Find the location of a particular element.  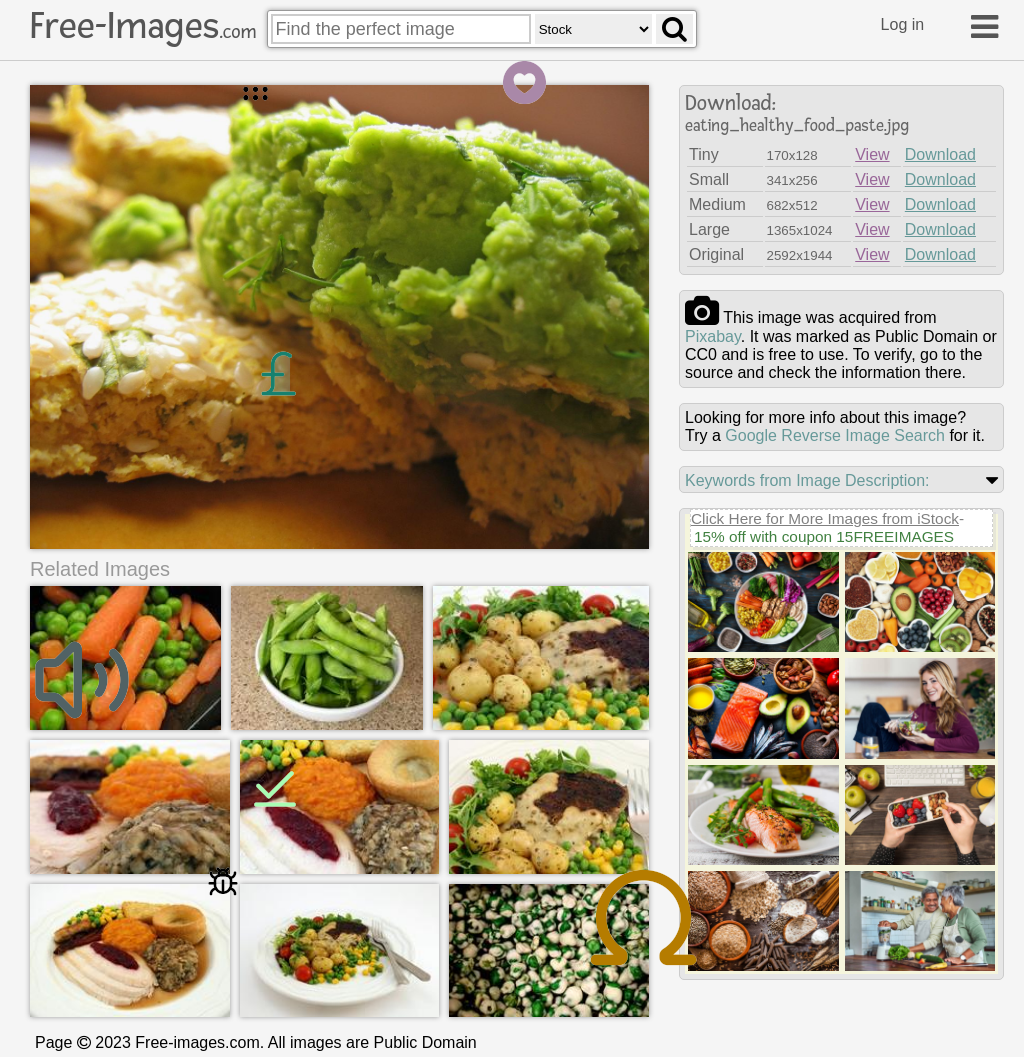

add to favorites is located at coordinates (524, 82).